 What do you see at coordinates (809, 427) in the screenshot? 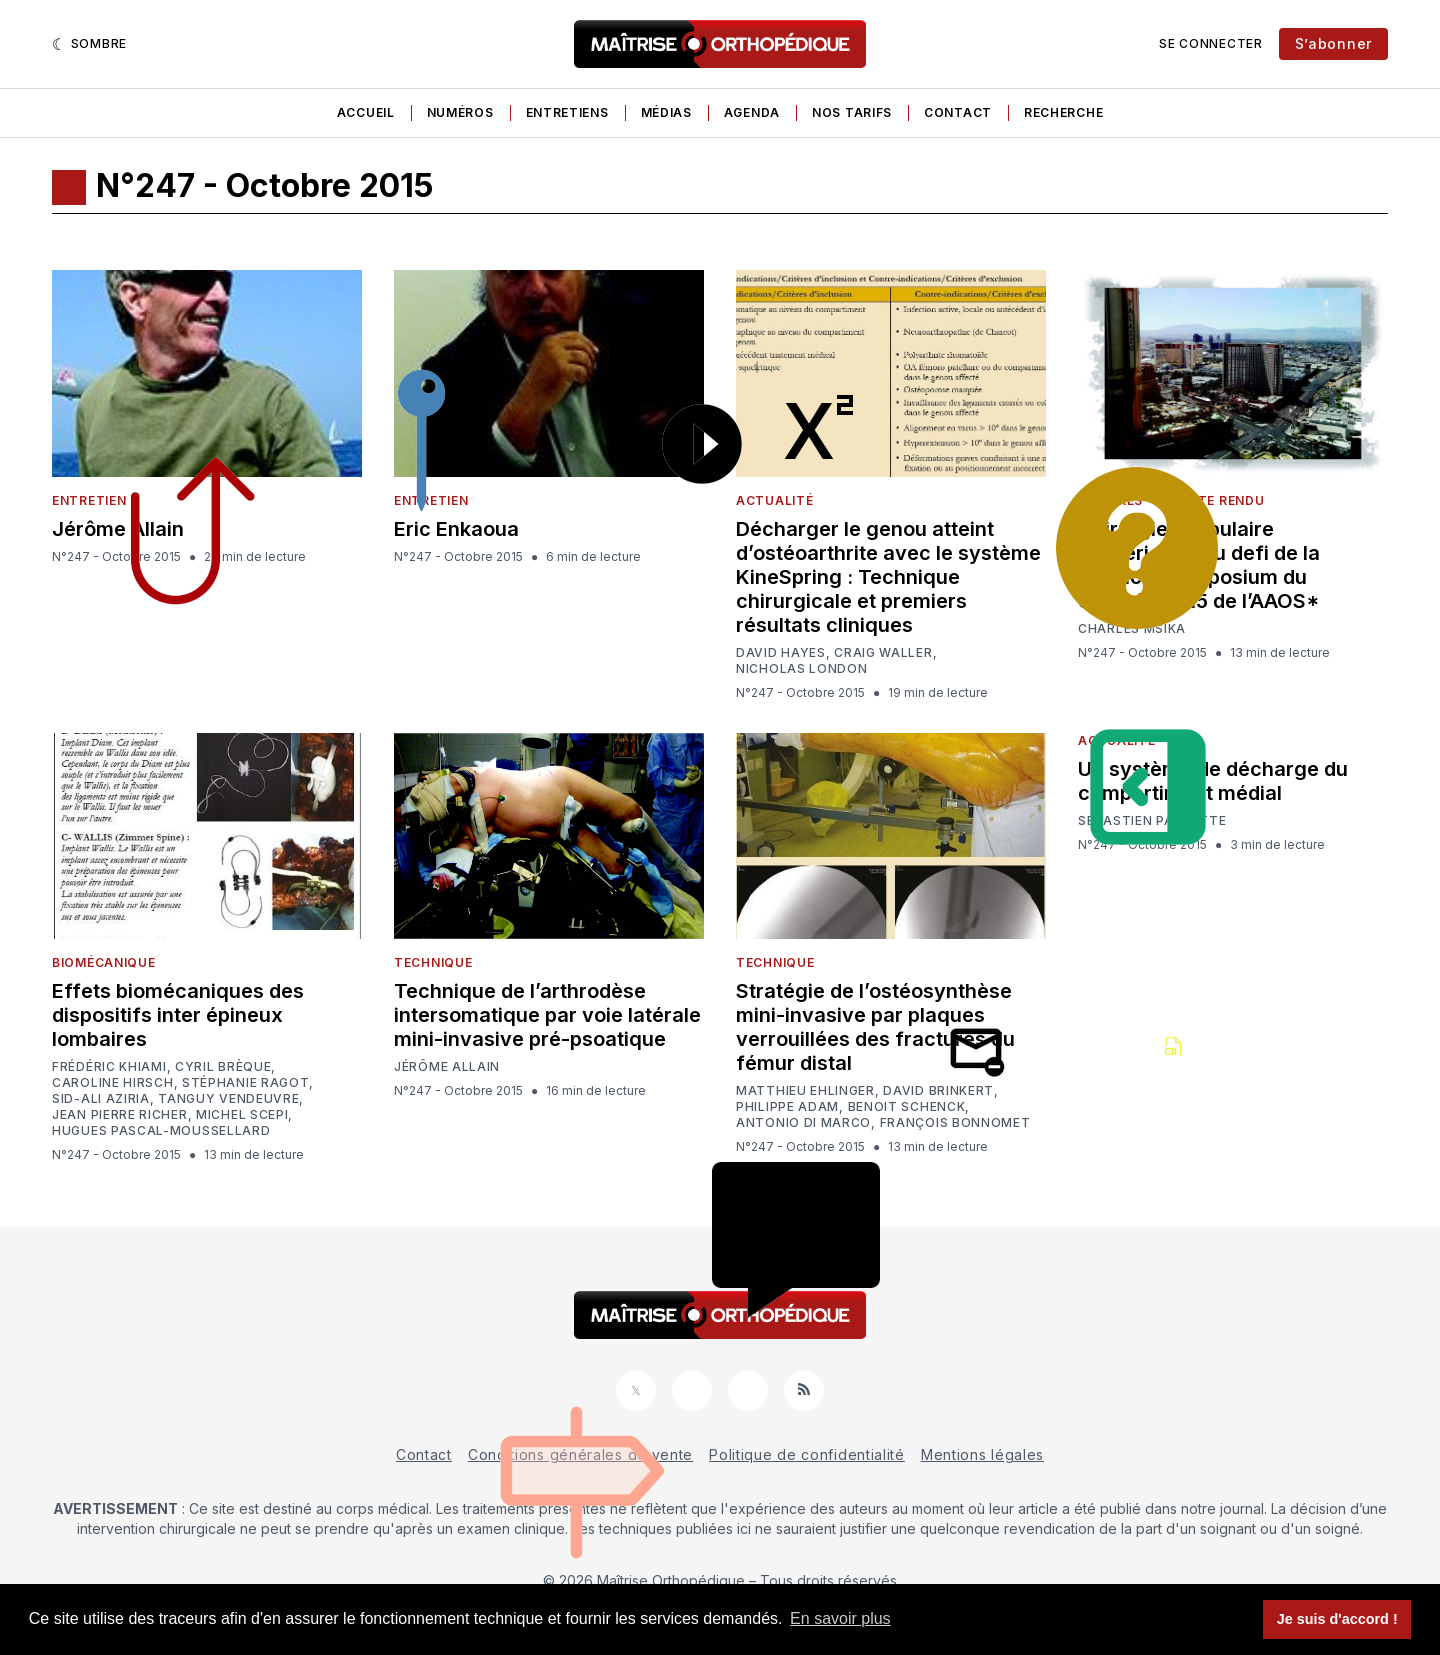
I see `format selected text as superscript` at bounding box center [809, 427].